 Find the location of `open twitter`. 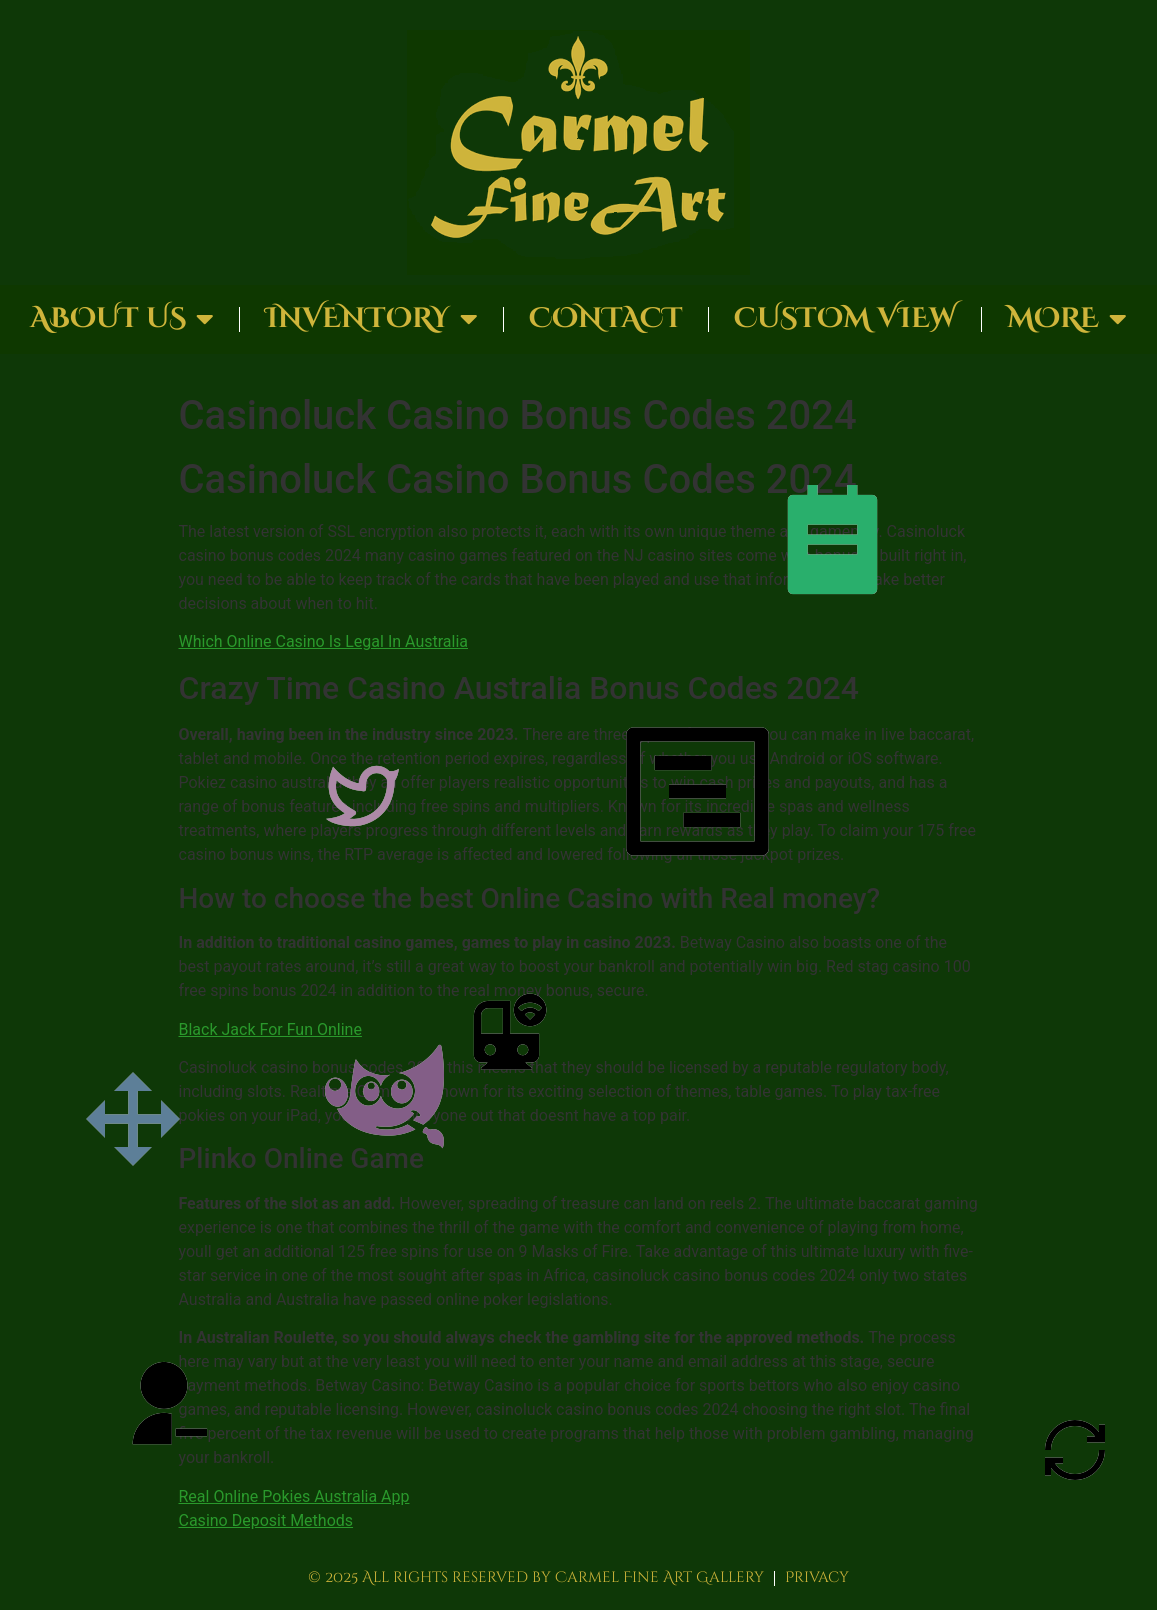

open twitter is located at coordinates (364, 796).